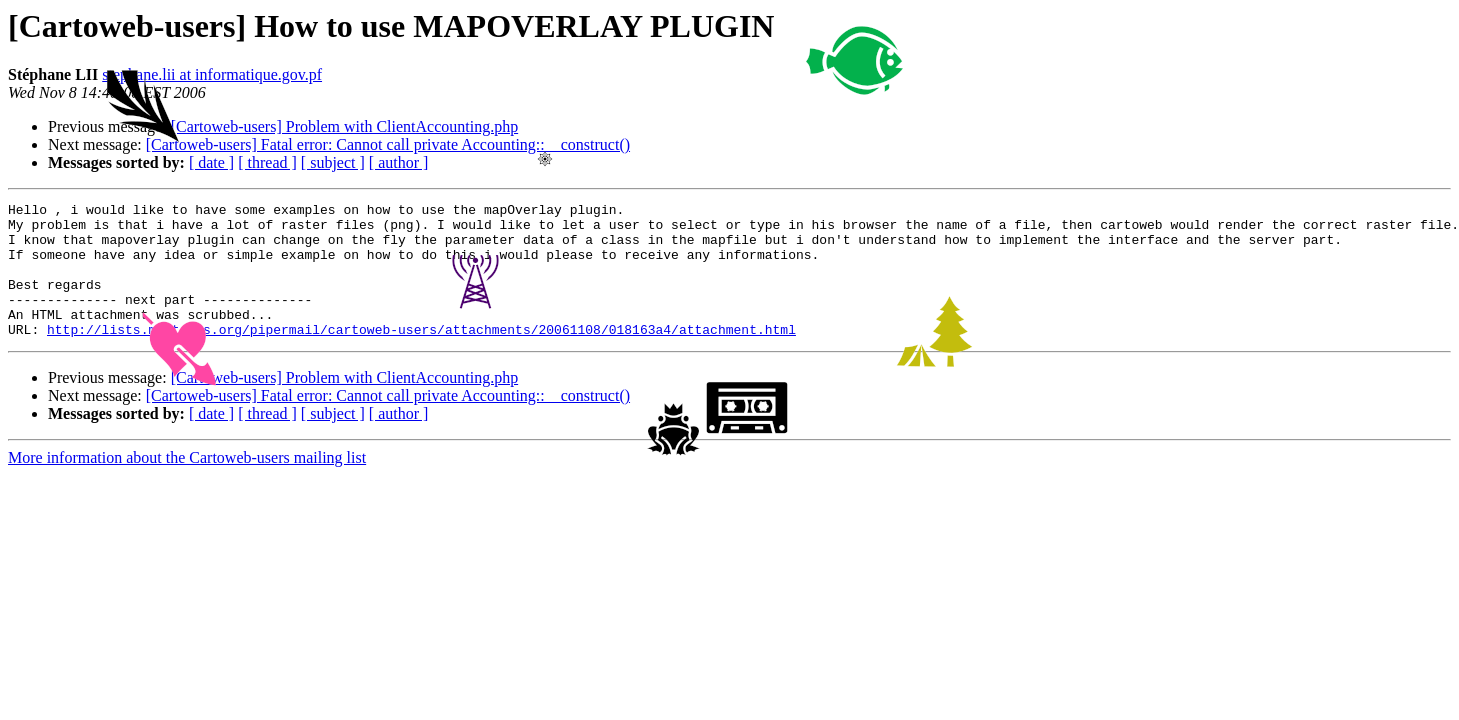 The height and width of the screenshot is (720, 1459). I want to click on set up camp in a forest area, so click(934, 331).